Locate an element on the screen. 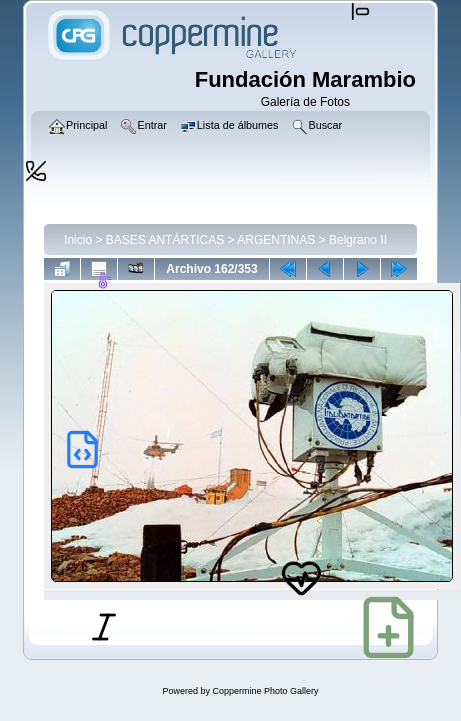 The width and height of the screenshot is (461, 721). apply italic formatting to selected text is located at coordinates (104, 627).